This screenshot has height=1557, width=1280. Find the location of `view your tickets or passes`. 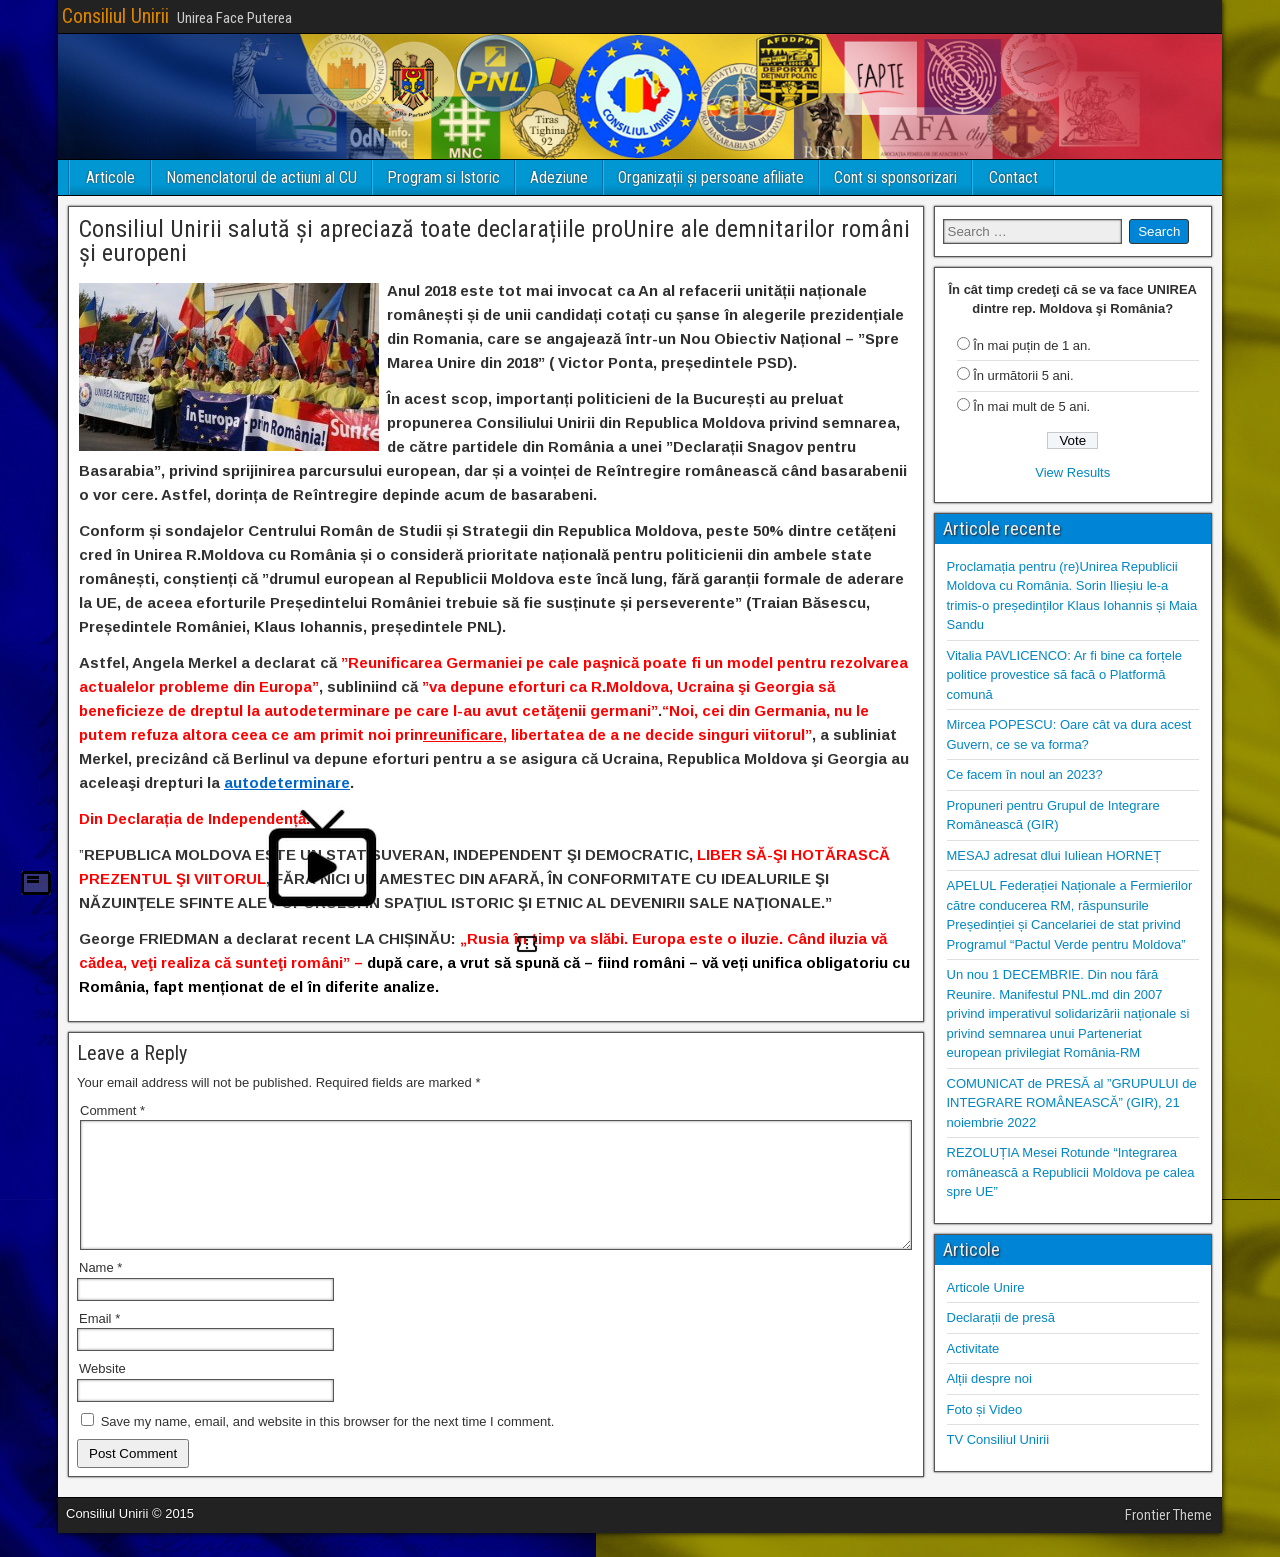

view your tickets or passes is located at coordinates (527, 944).